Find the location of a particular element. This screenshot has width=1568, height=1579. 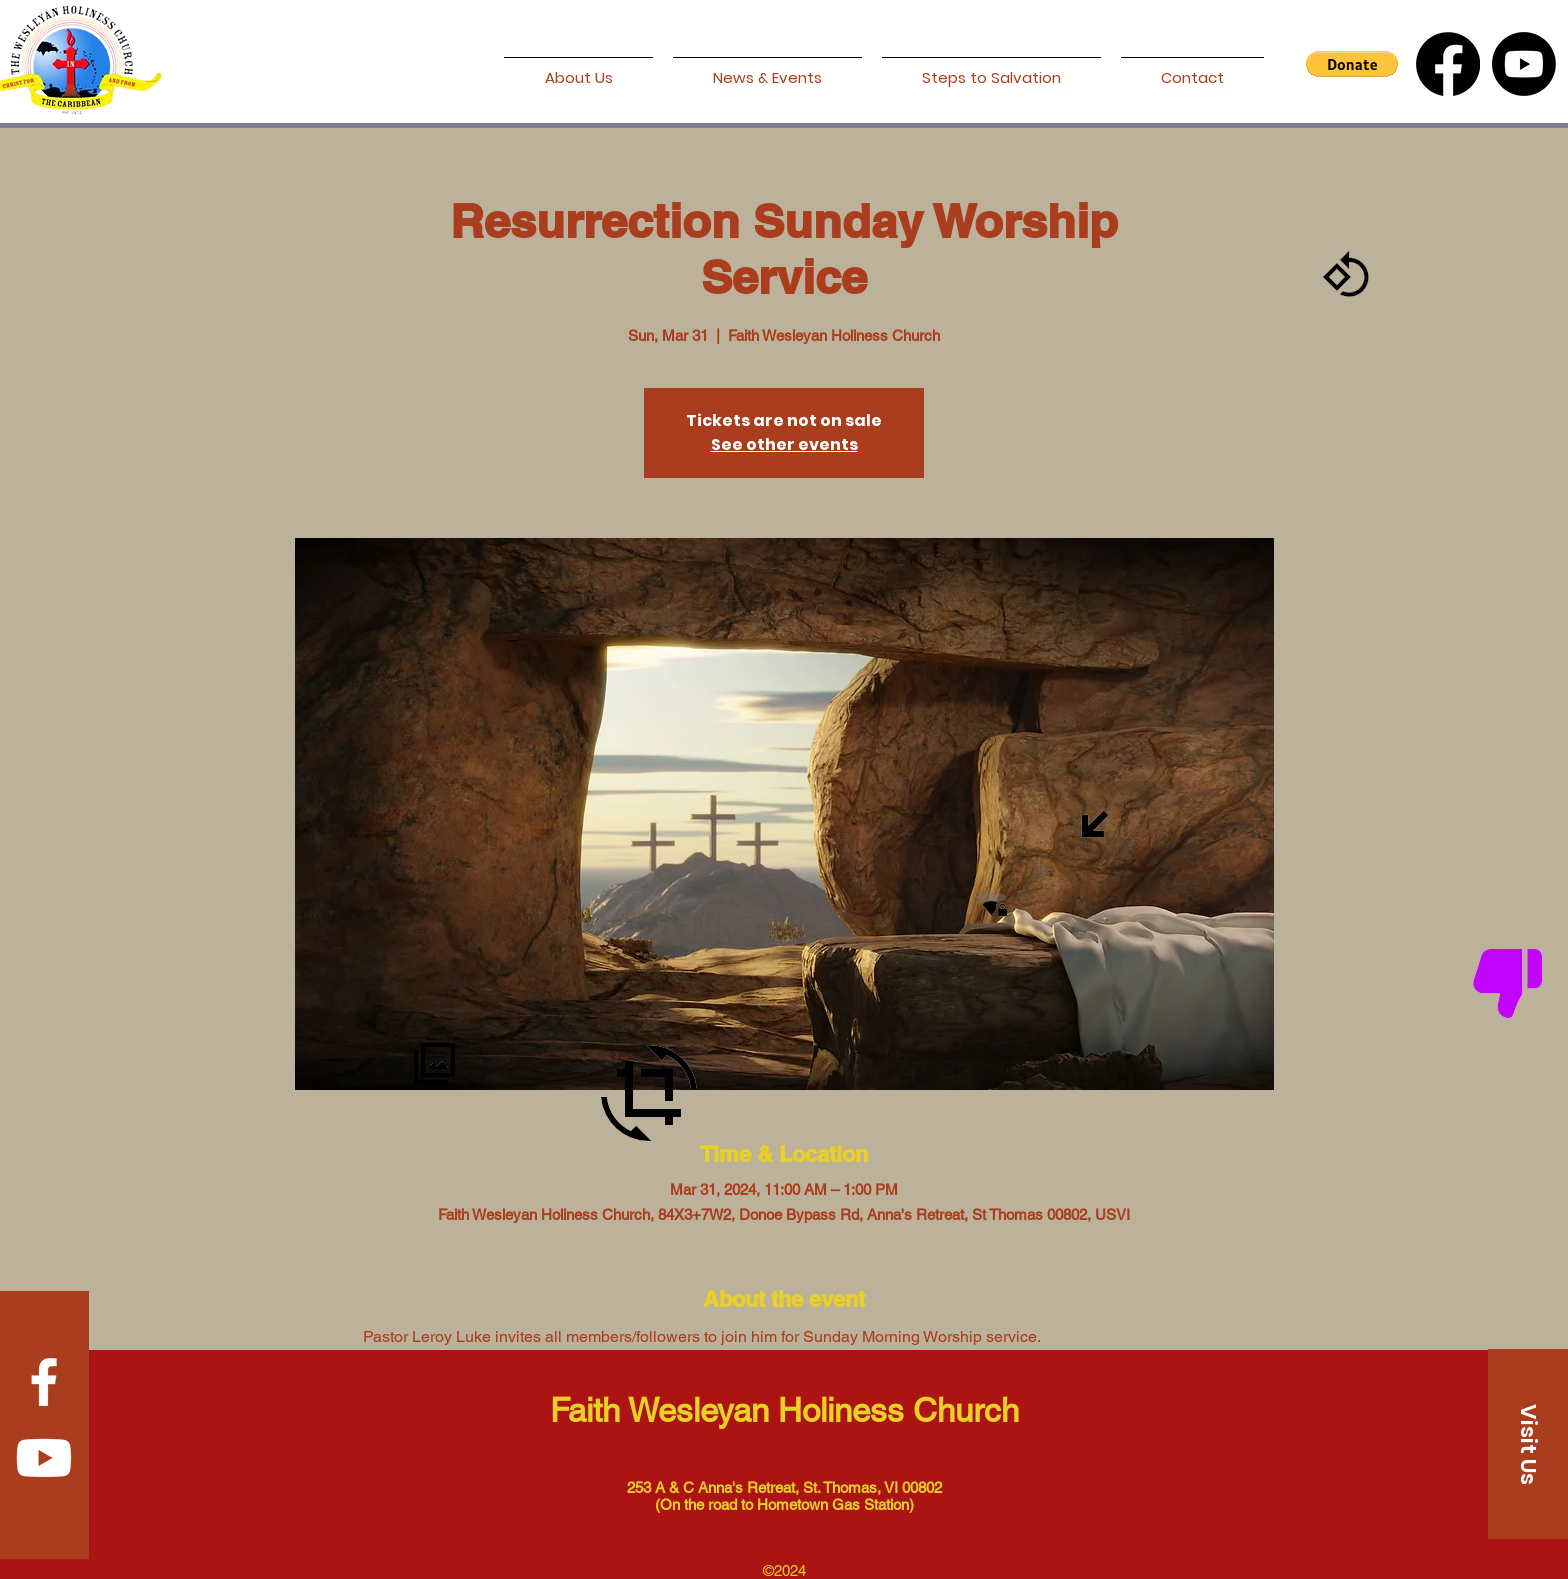

connected to a secured wifi network with weak signal is located at coordinates (991, 903).